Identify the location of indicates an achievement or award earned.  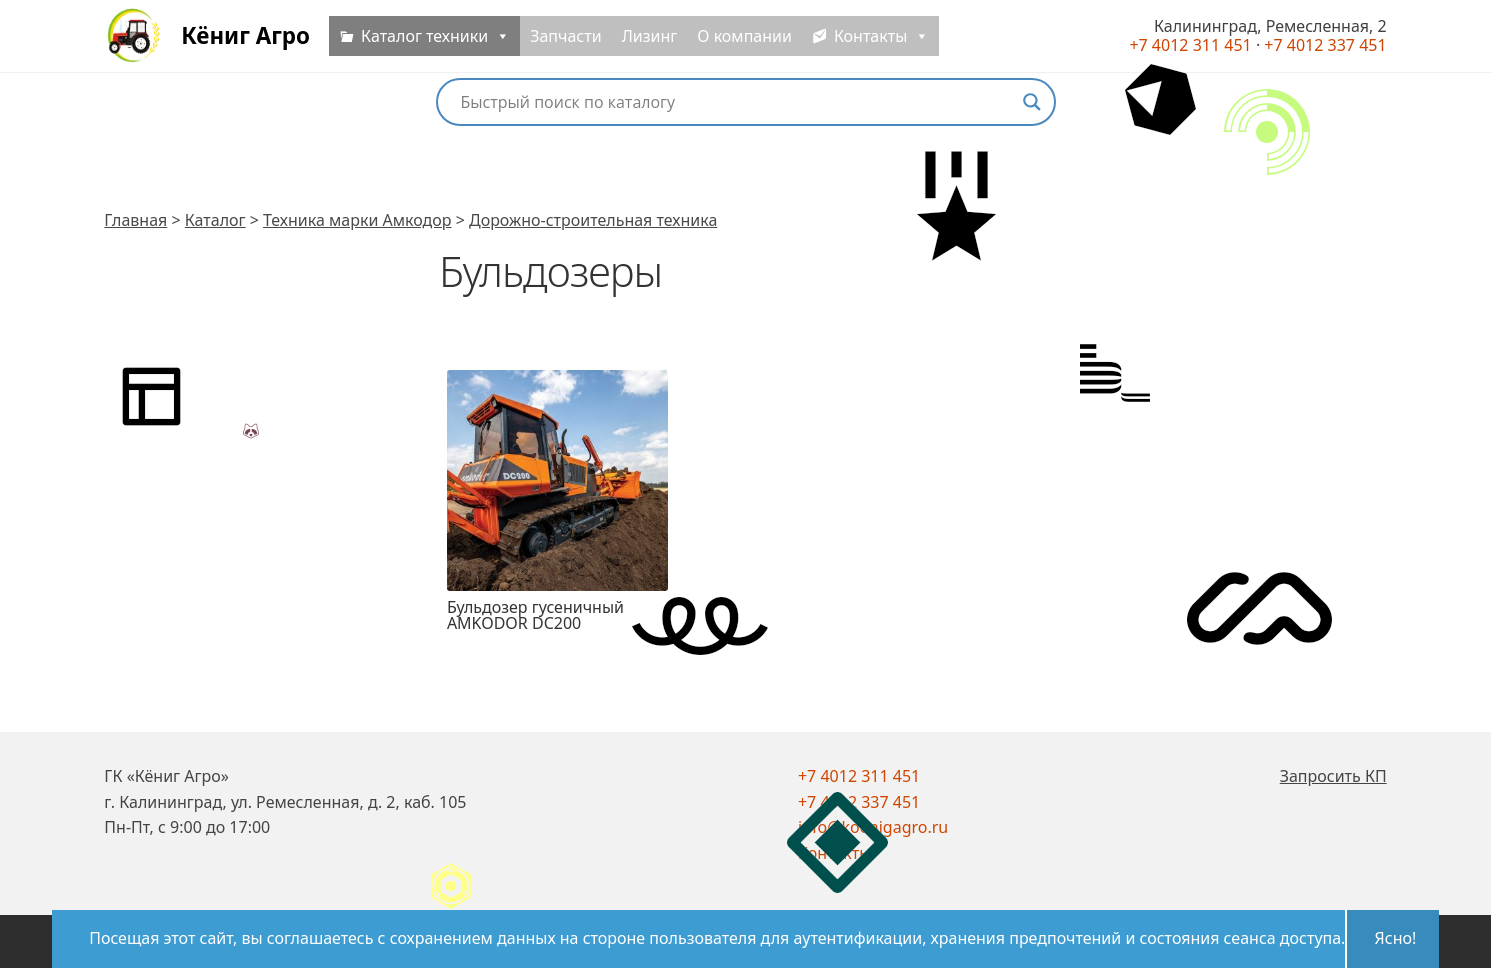
(956, 203).